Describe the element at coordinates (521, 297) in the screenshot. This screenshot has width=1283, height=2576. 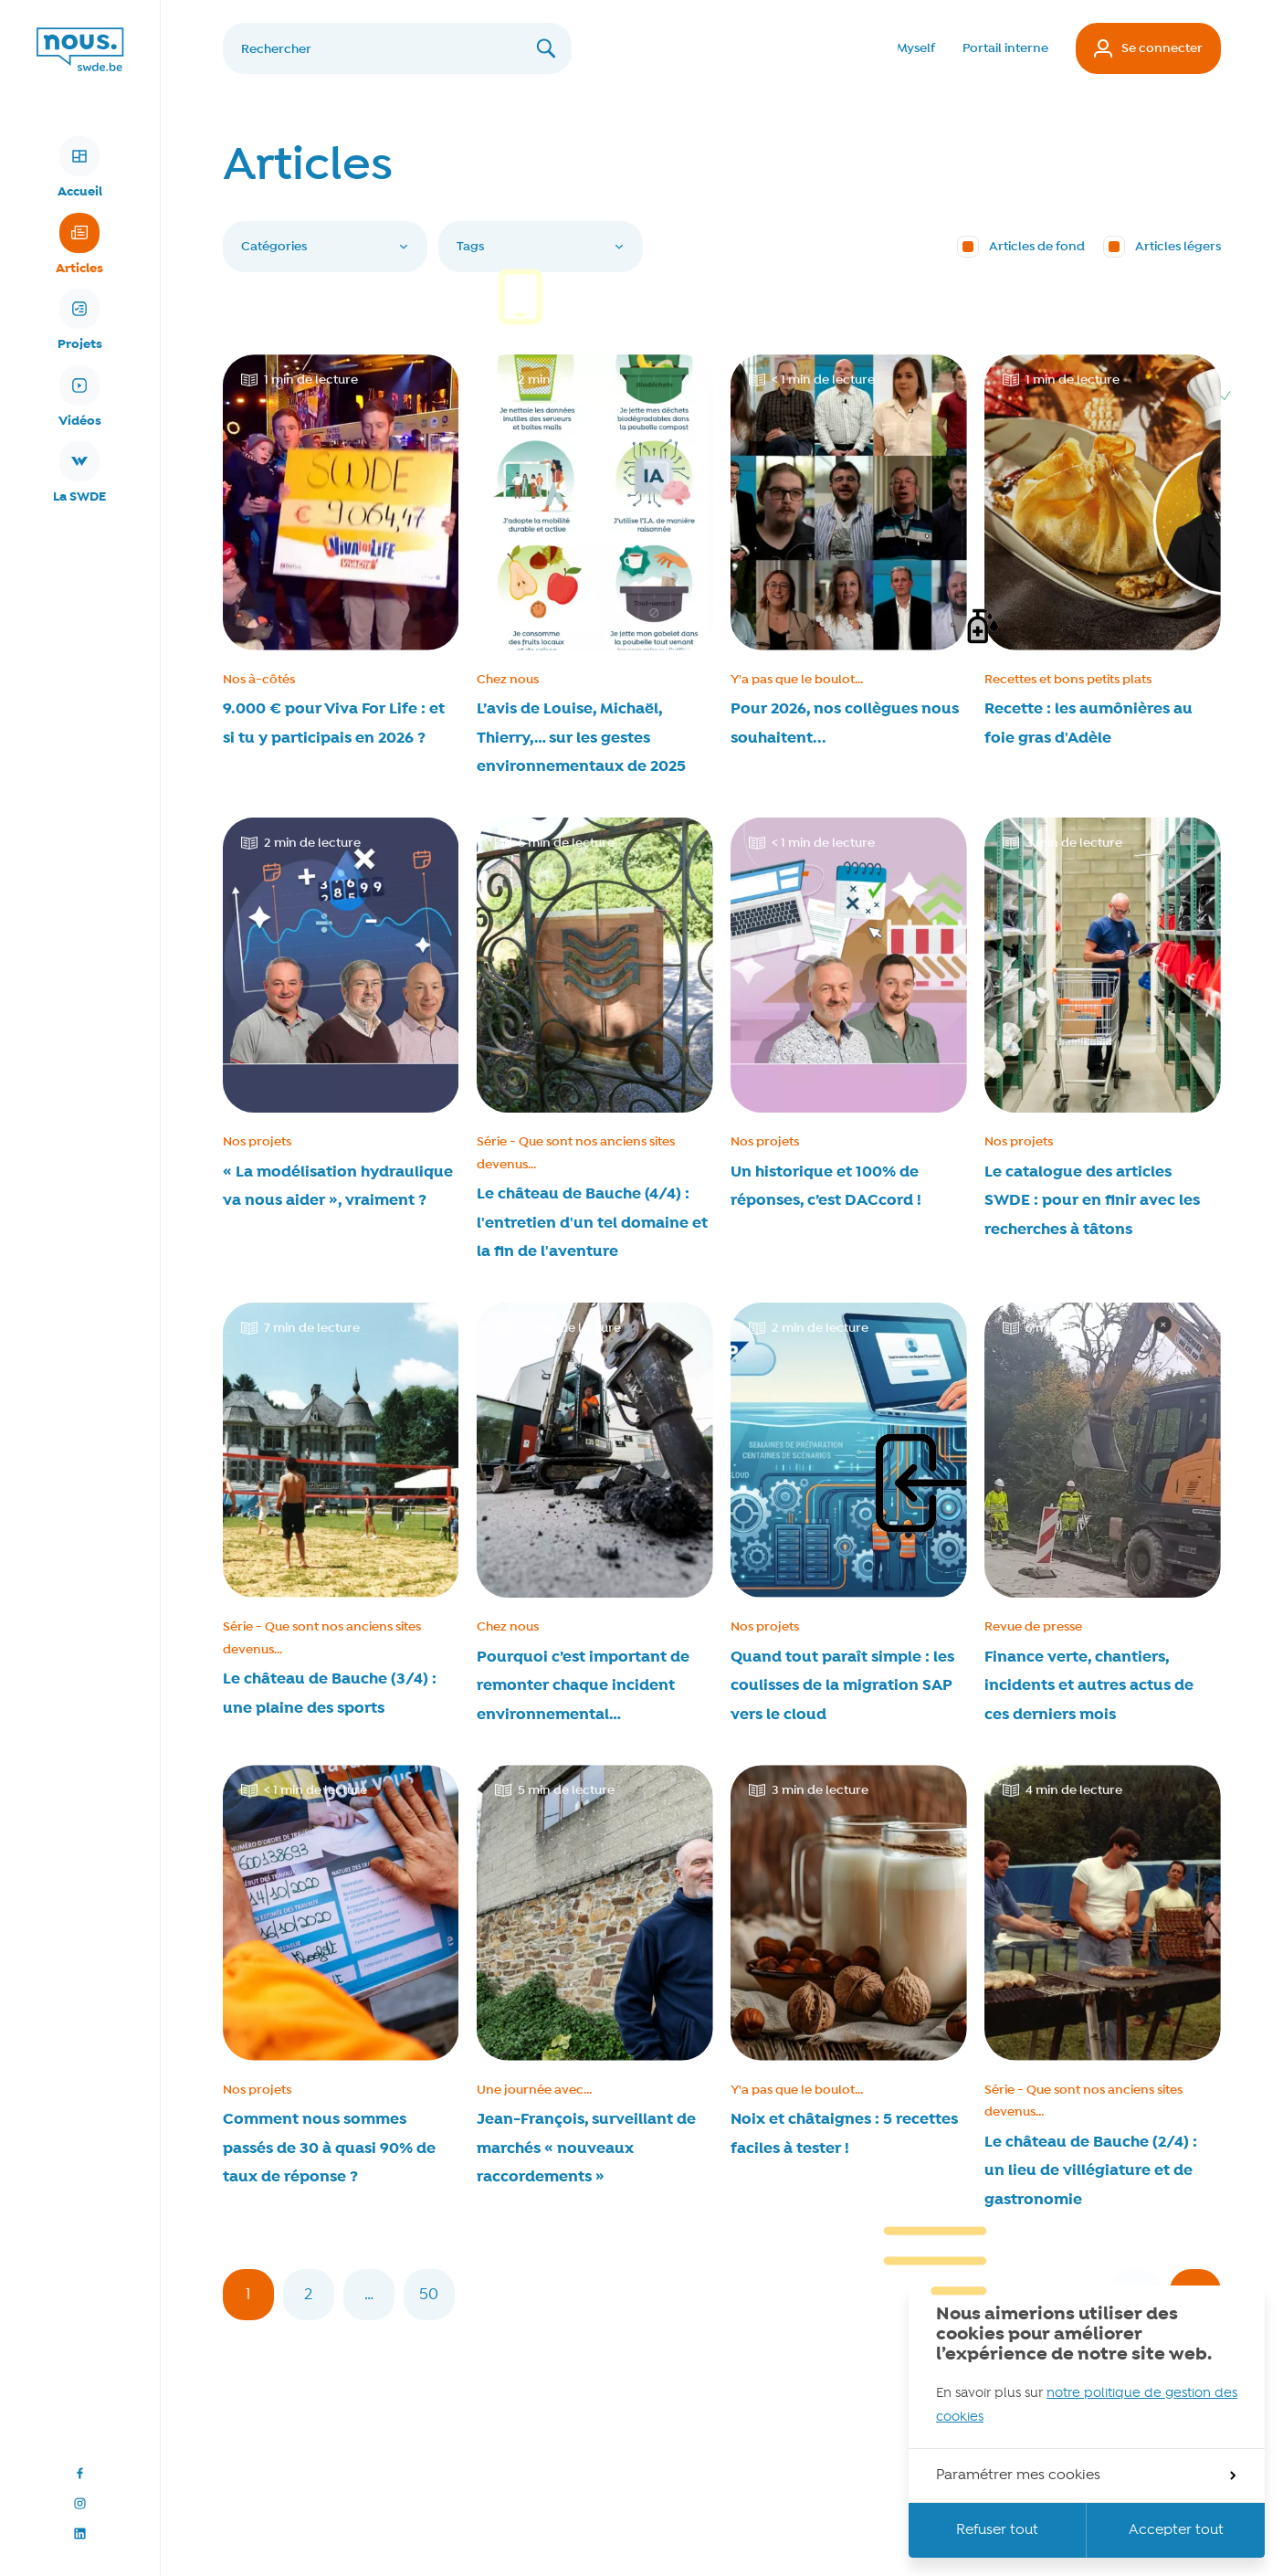
I see `switch to tablet view or layout` at that location.